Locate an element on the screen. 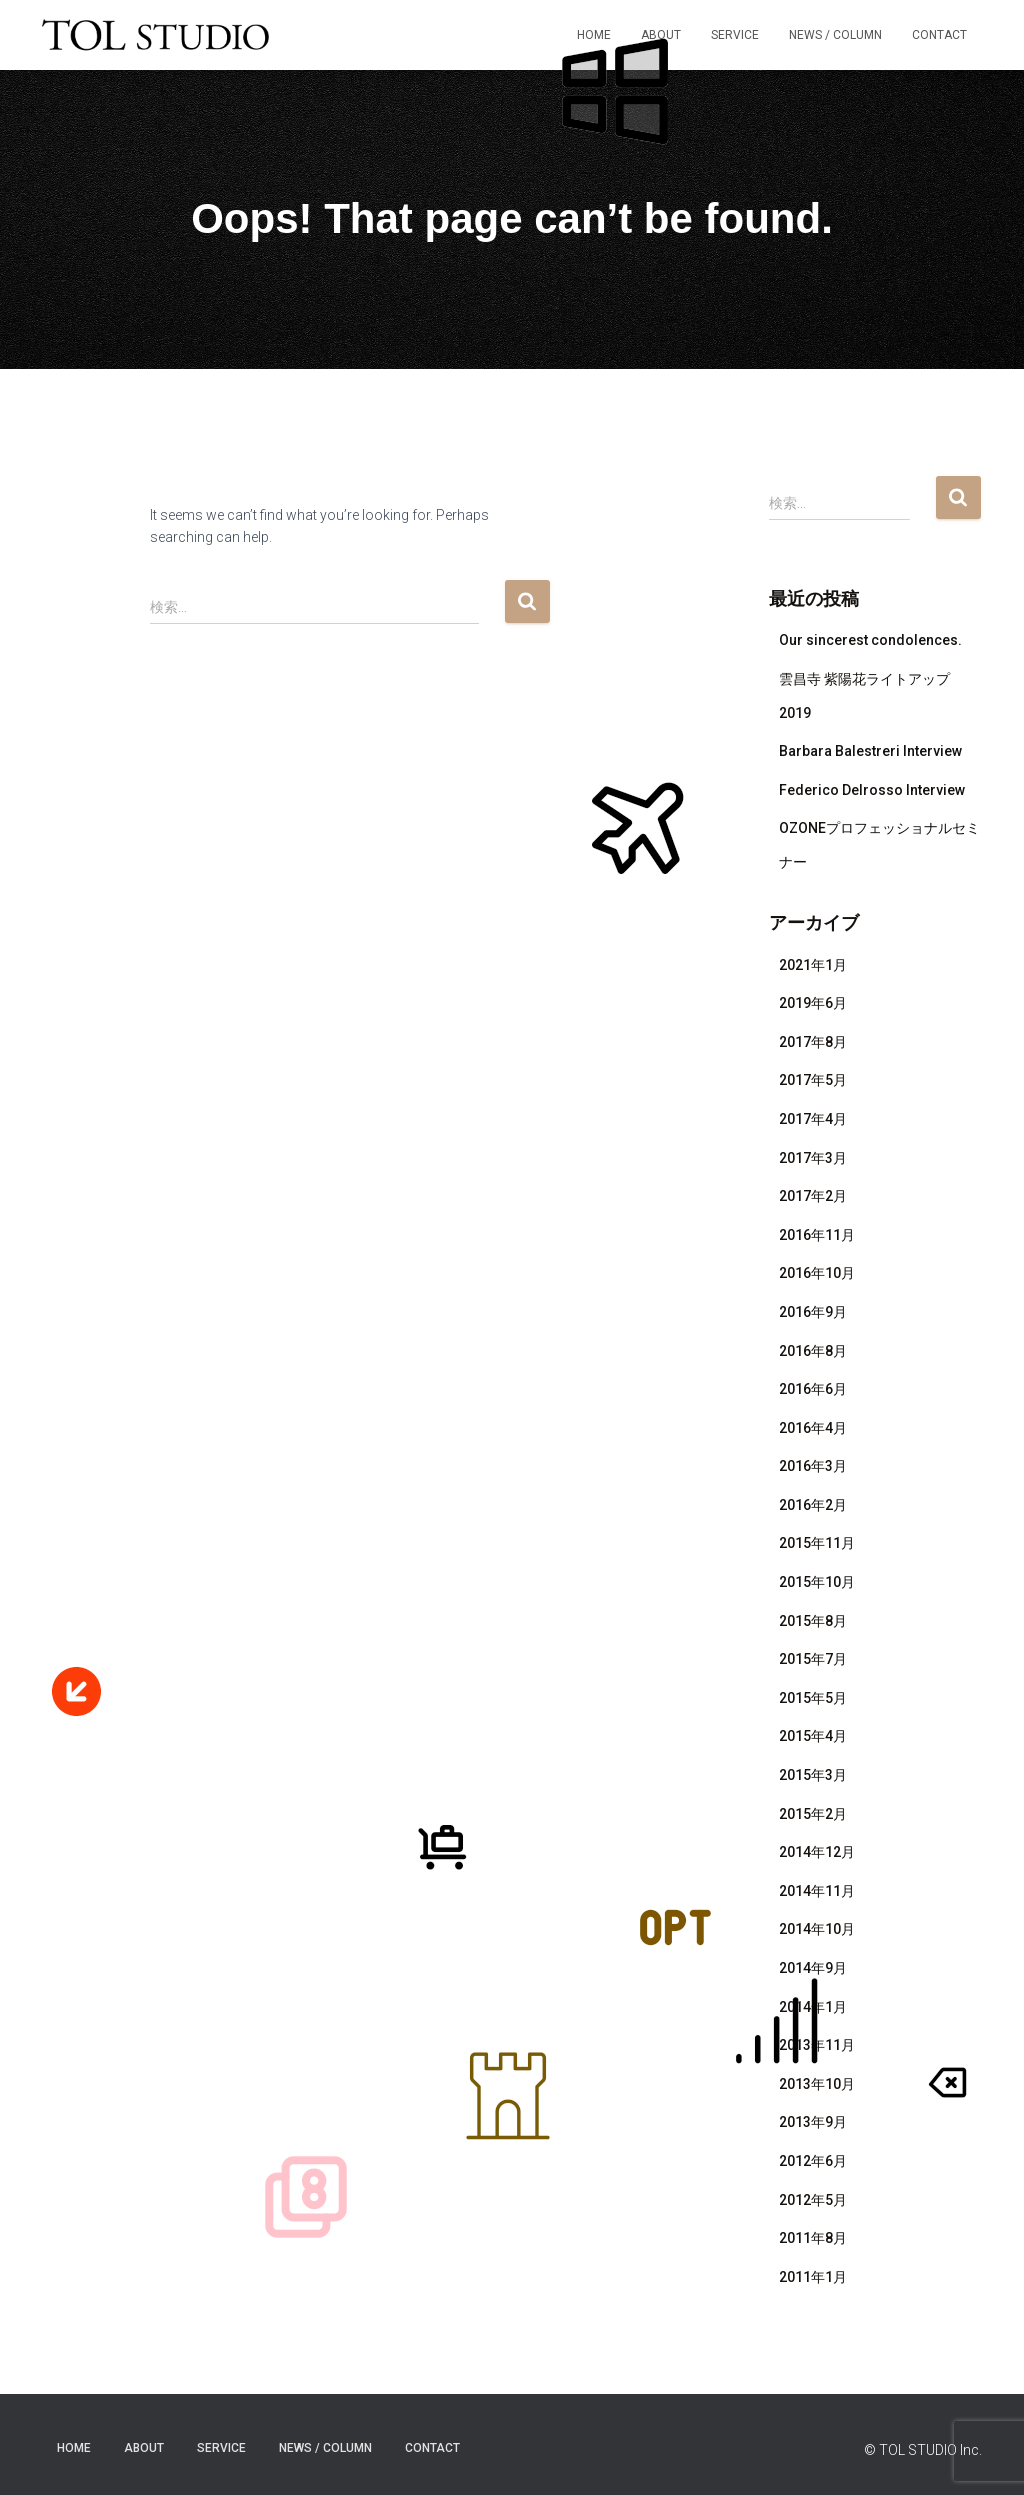 Image resolution: width=1024 pixels, height=2495 pixels. enable airplane mode is located at coordinates (639, 826).